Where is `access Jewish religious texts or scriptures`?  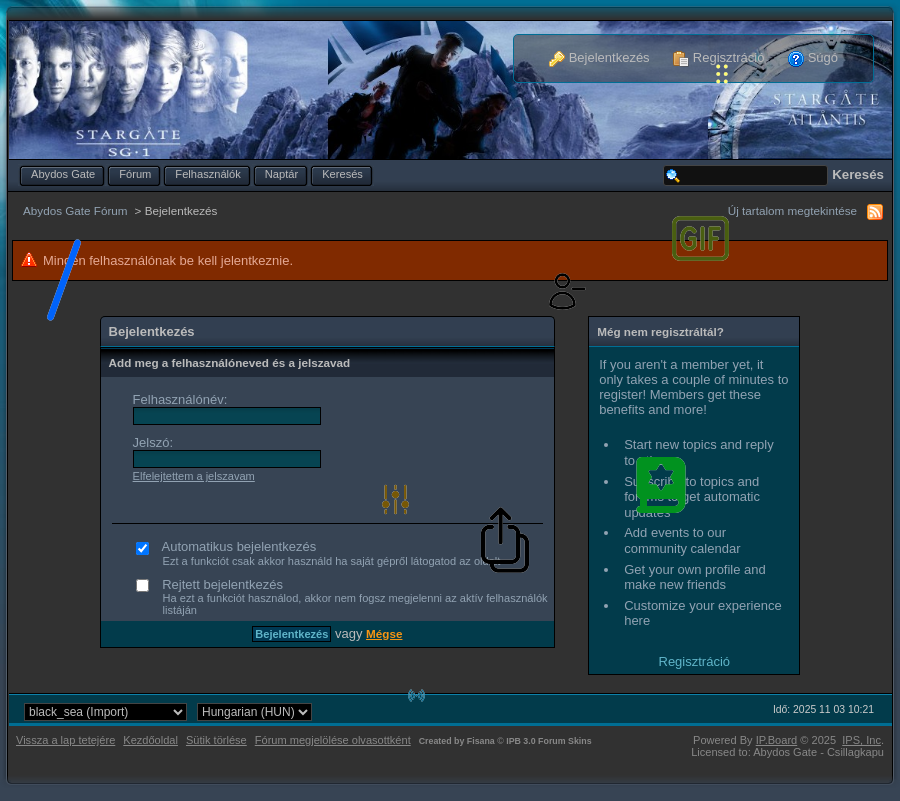
access Jewish religious texts or scriptures is located at coordinates (661, 485).